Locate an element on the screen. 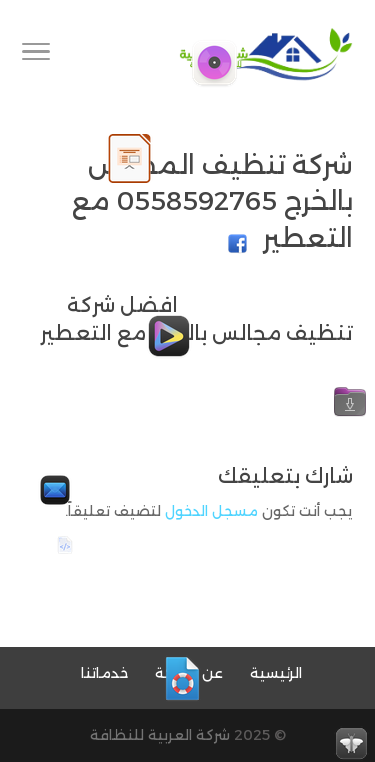 Image resolution: width=375 pixels, height=762 pixels. access your downloads folder is located at coordinates (350, 401).